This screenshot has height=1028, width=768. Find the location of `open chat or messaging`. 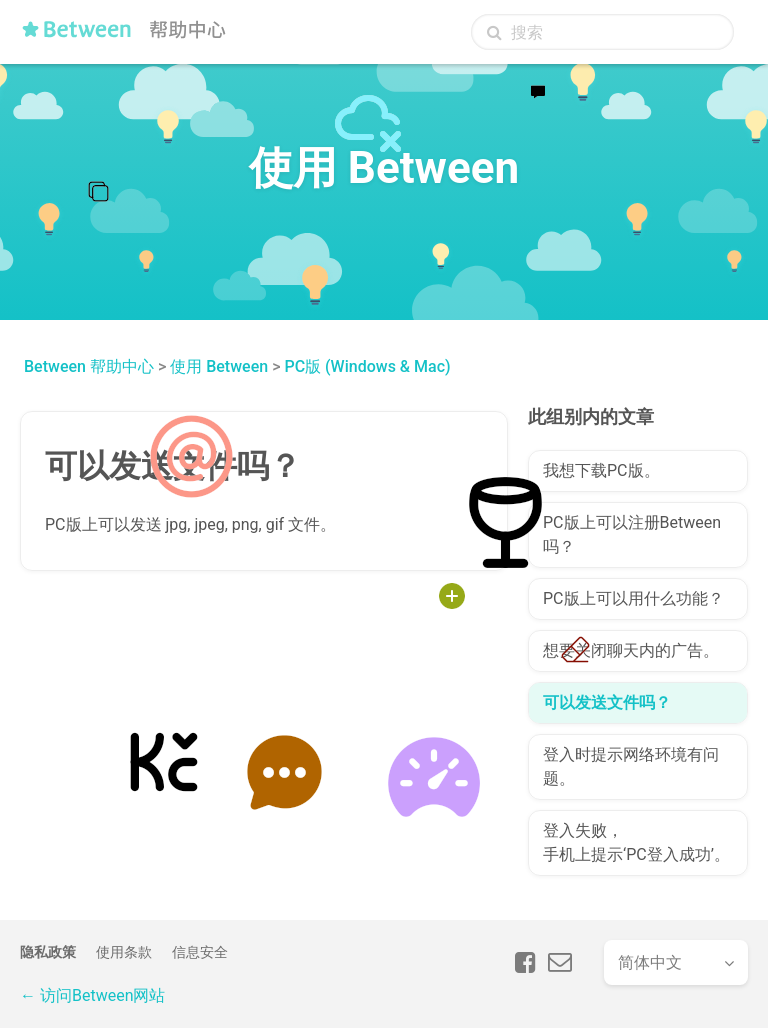

open chat or messaging is located at coordinates (538, 92).